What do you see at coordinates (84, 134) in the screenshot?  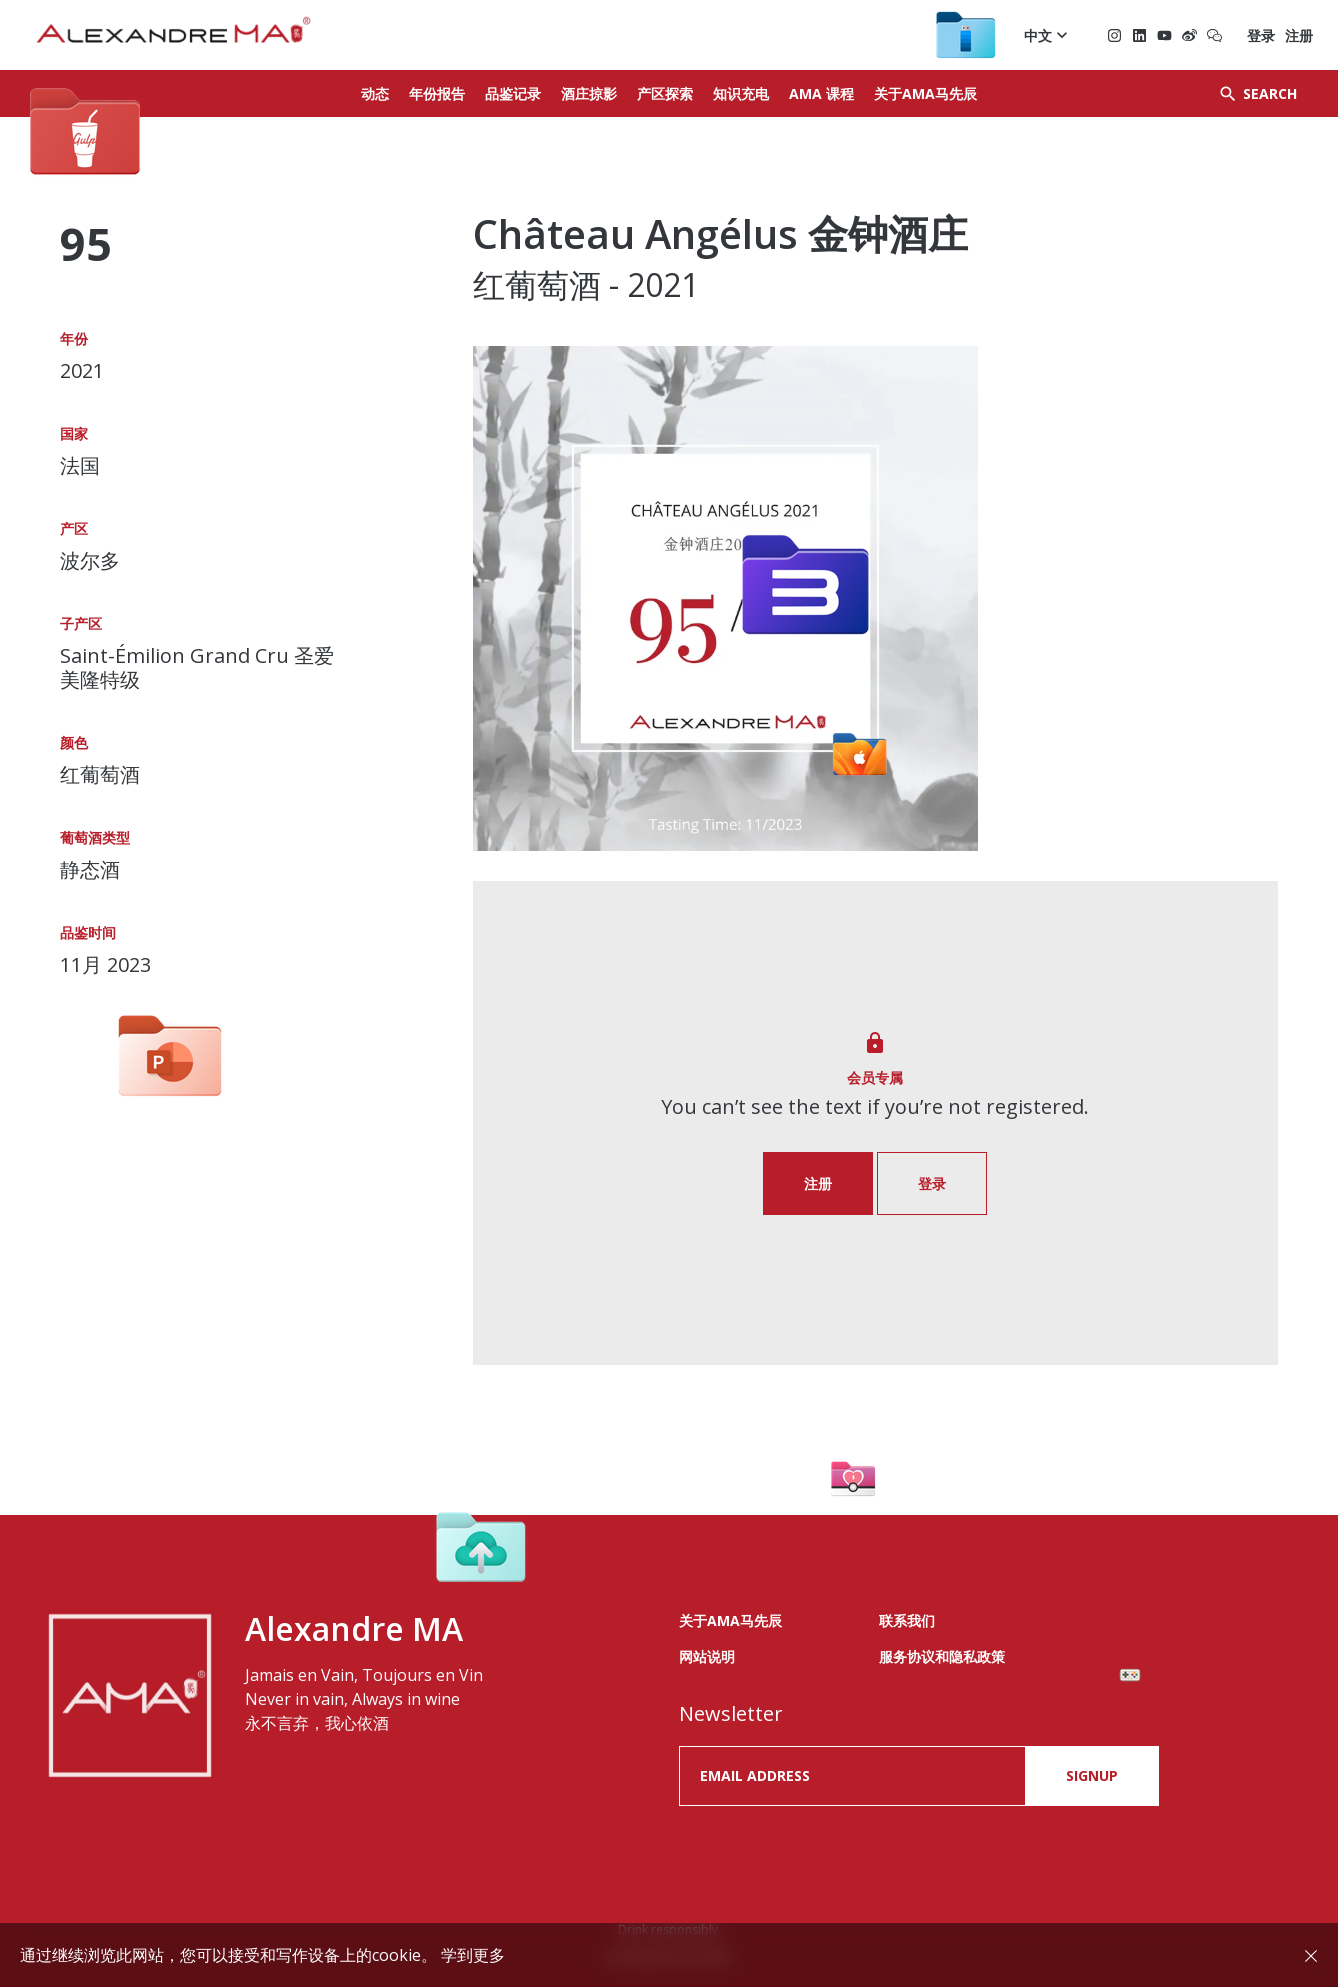 I see `open gulp project folder` at bounding box center [84, 134].